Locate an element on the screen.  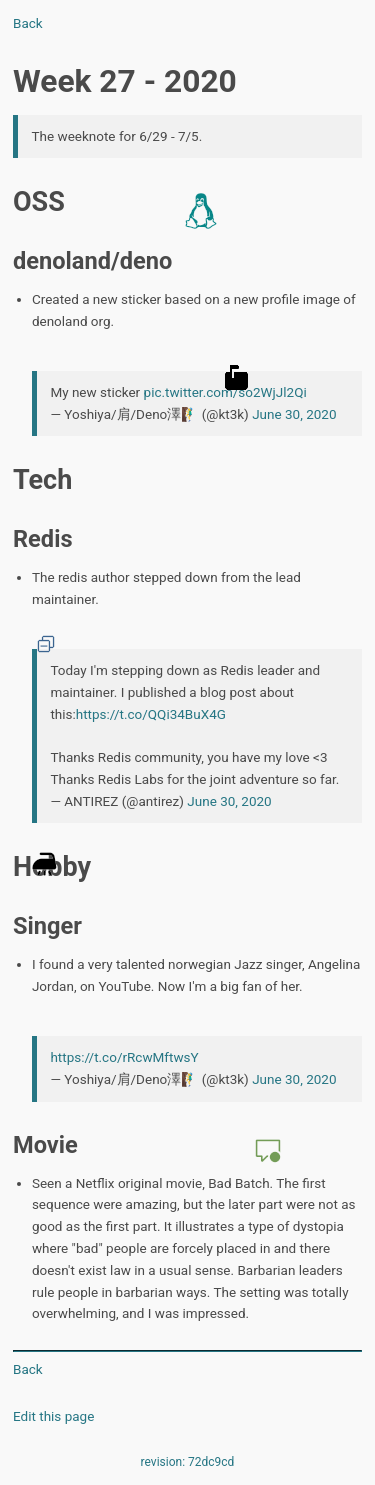
collapse all expanded items in a tree view is located at coordinates (46, 644).